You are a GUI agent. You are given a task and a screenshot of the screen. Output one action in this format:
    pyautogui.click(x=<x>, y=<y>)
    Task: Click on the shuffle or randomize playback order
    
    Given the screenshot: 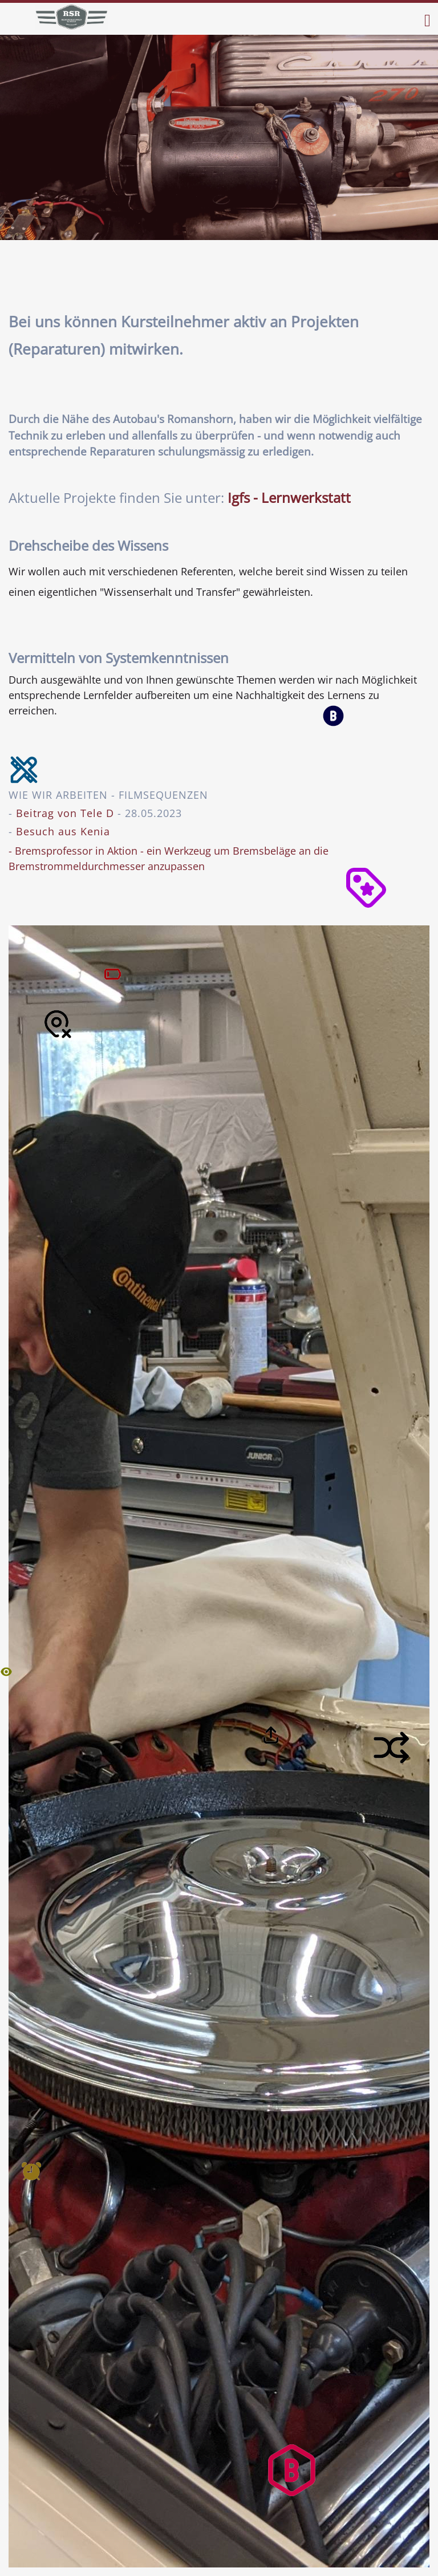 What is the action you would take?
    pyautogui.click(x=391, y=1748)
    